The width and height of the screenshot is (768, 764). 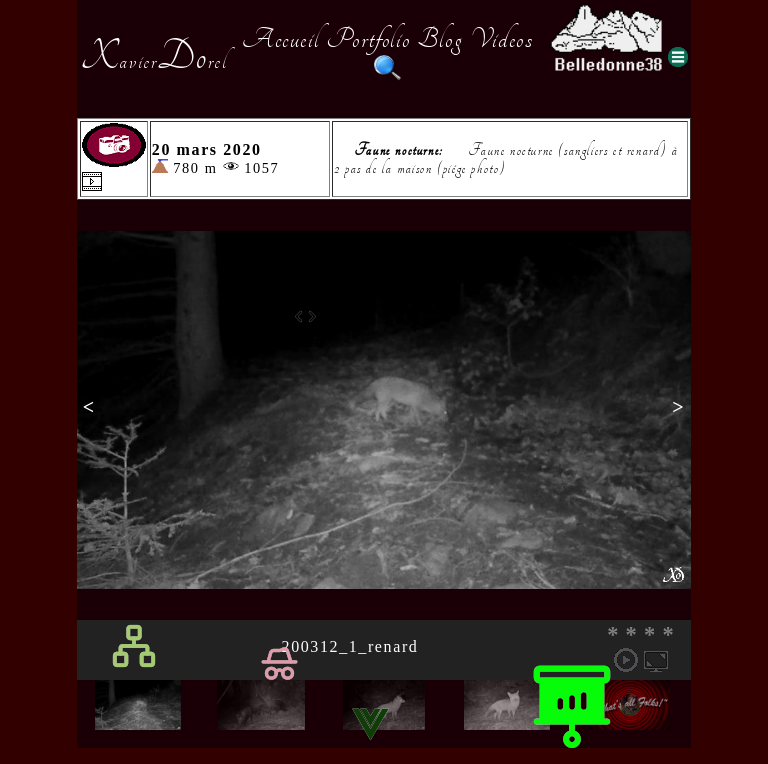 What do you see at coordinates (370, 724) in the screenshot?
I see `Vue.js framework logo` at bounding box center [370, 724].